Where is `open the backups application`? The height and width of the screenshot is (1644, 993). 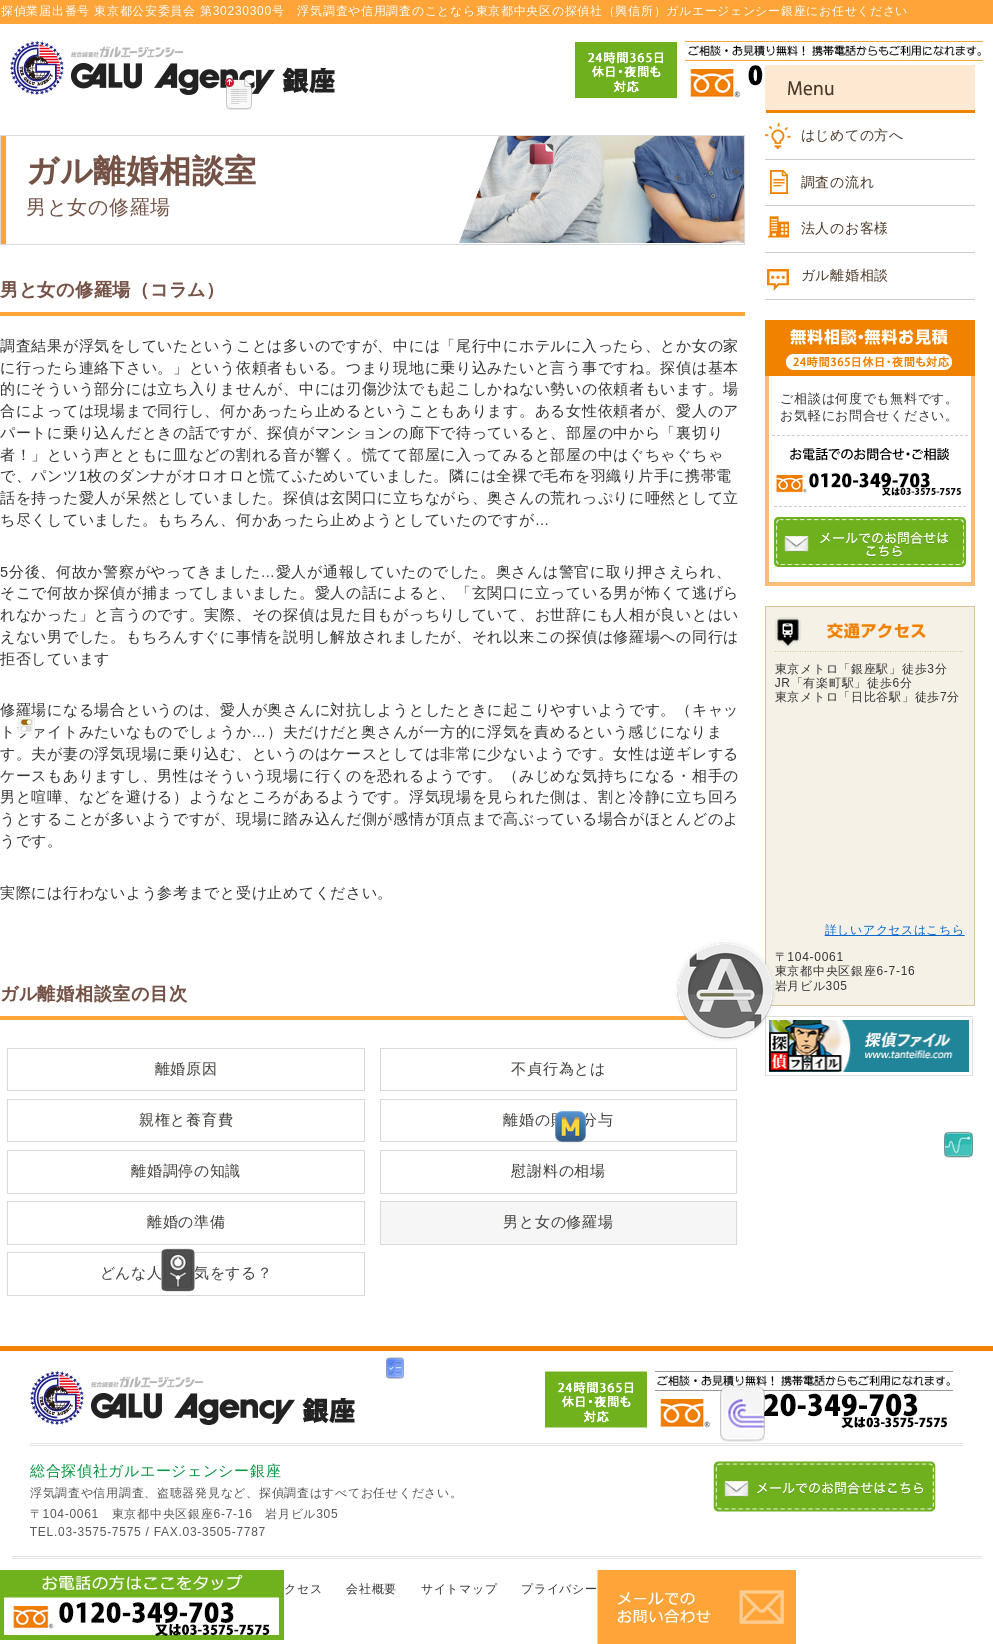 open the backups application is located at coordinates (178, 1270).